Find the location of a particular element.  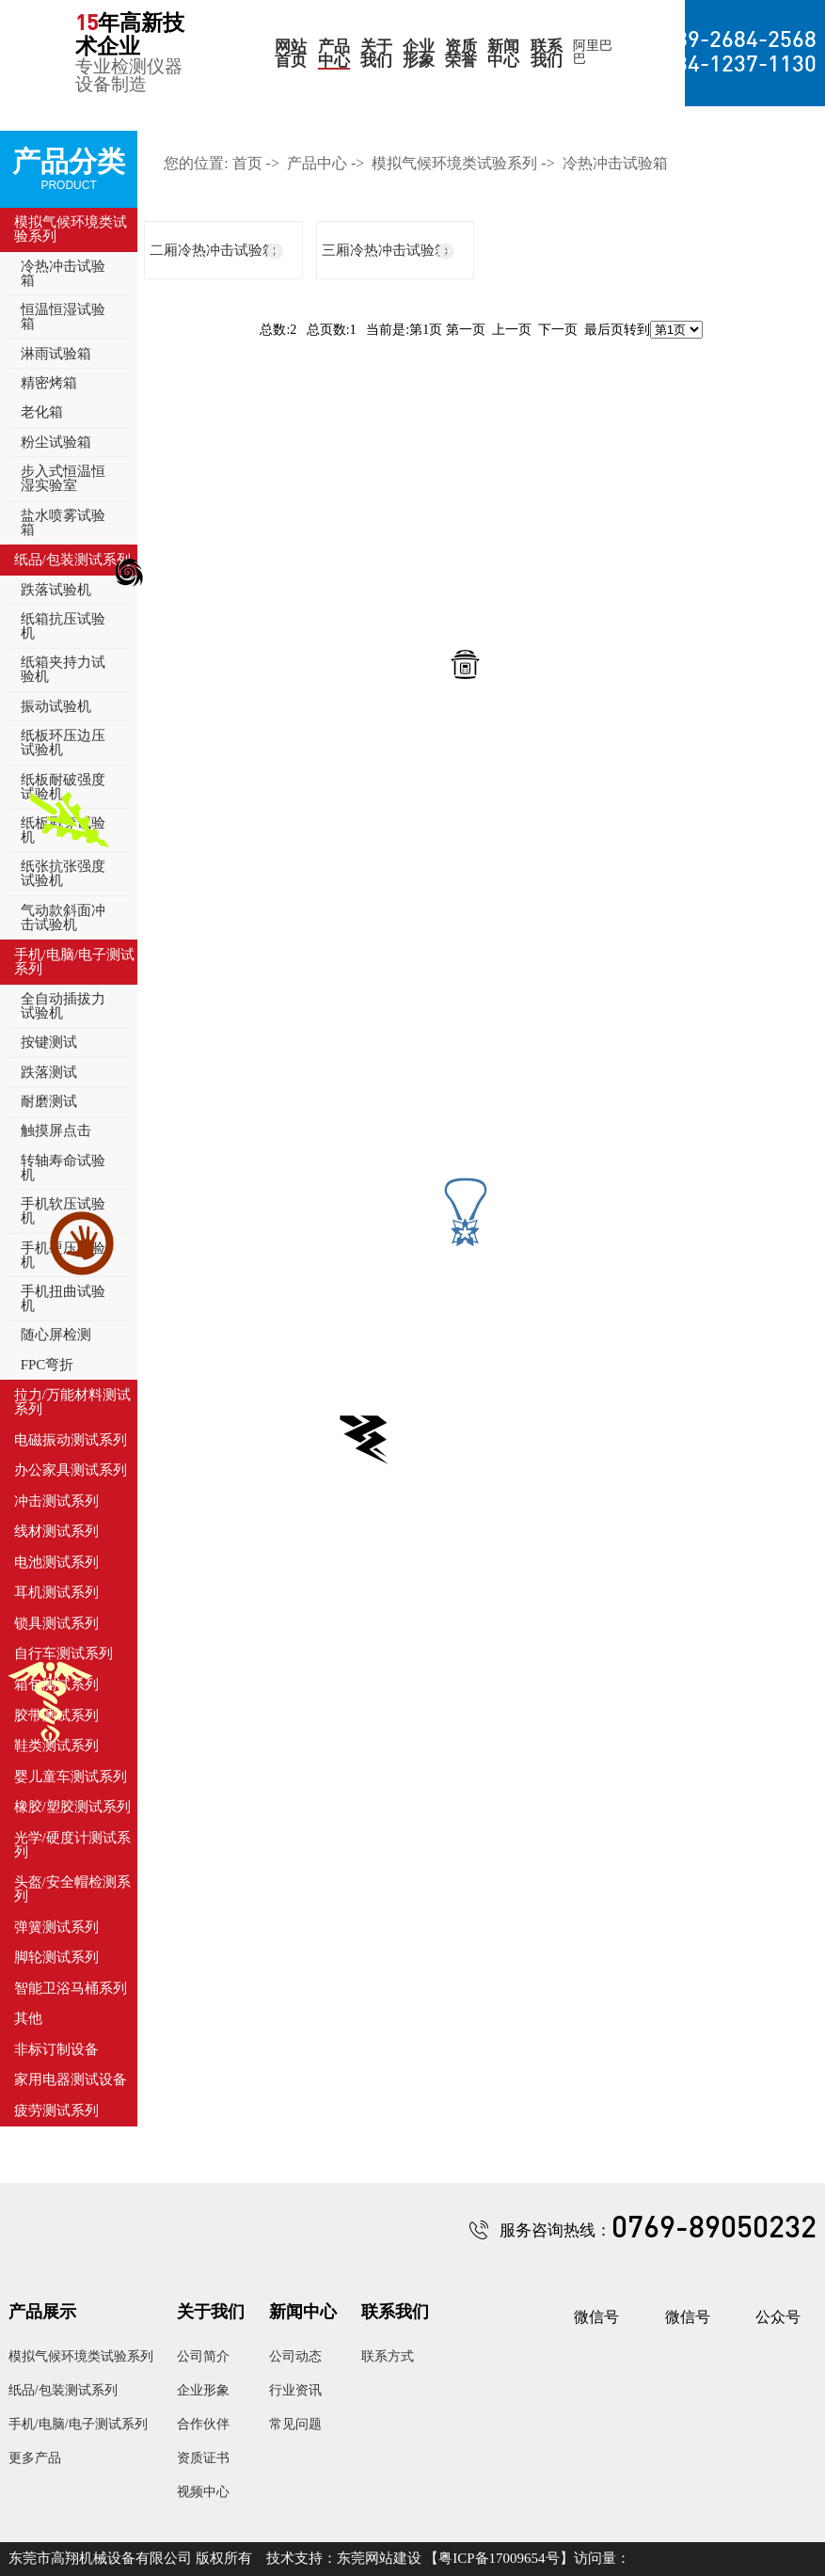

access pressure cooker recipes or settings is located at coordinates (465, 664).